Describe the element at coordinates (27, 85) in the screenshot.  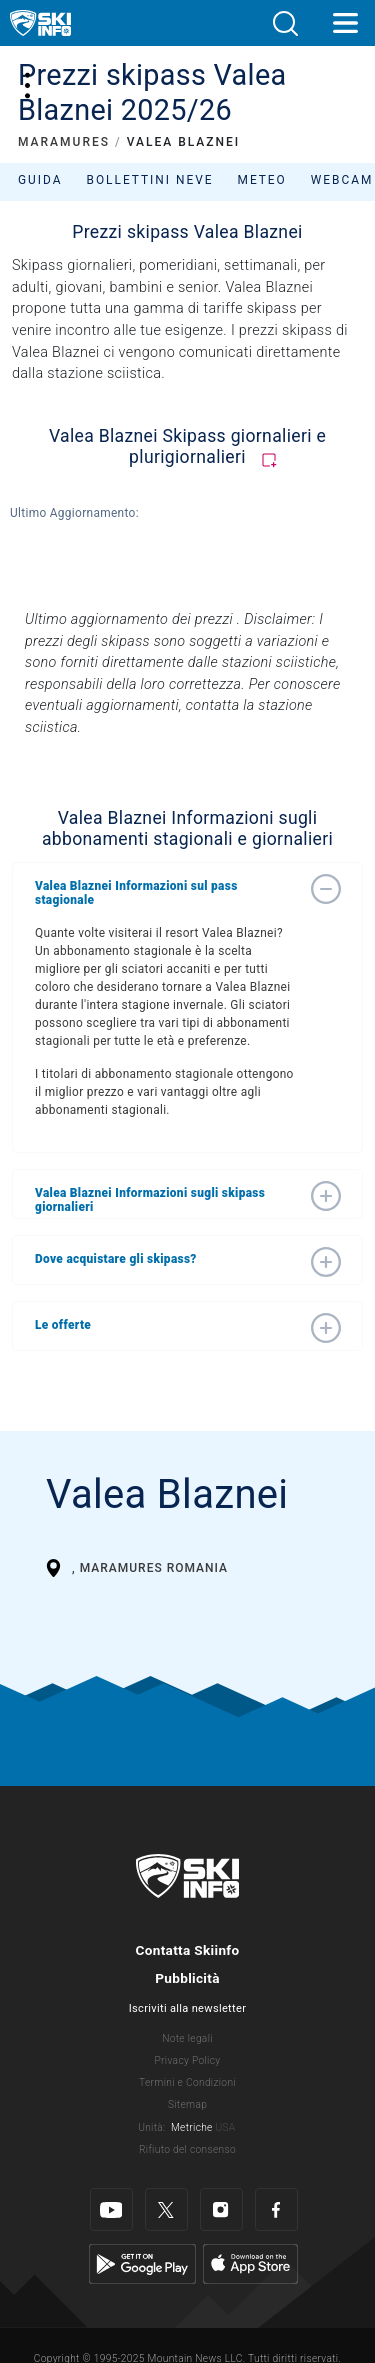
I see `open more options menu` at that location.